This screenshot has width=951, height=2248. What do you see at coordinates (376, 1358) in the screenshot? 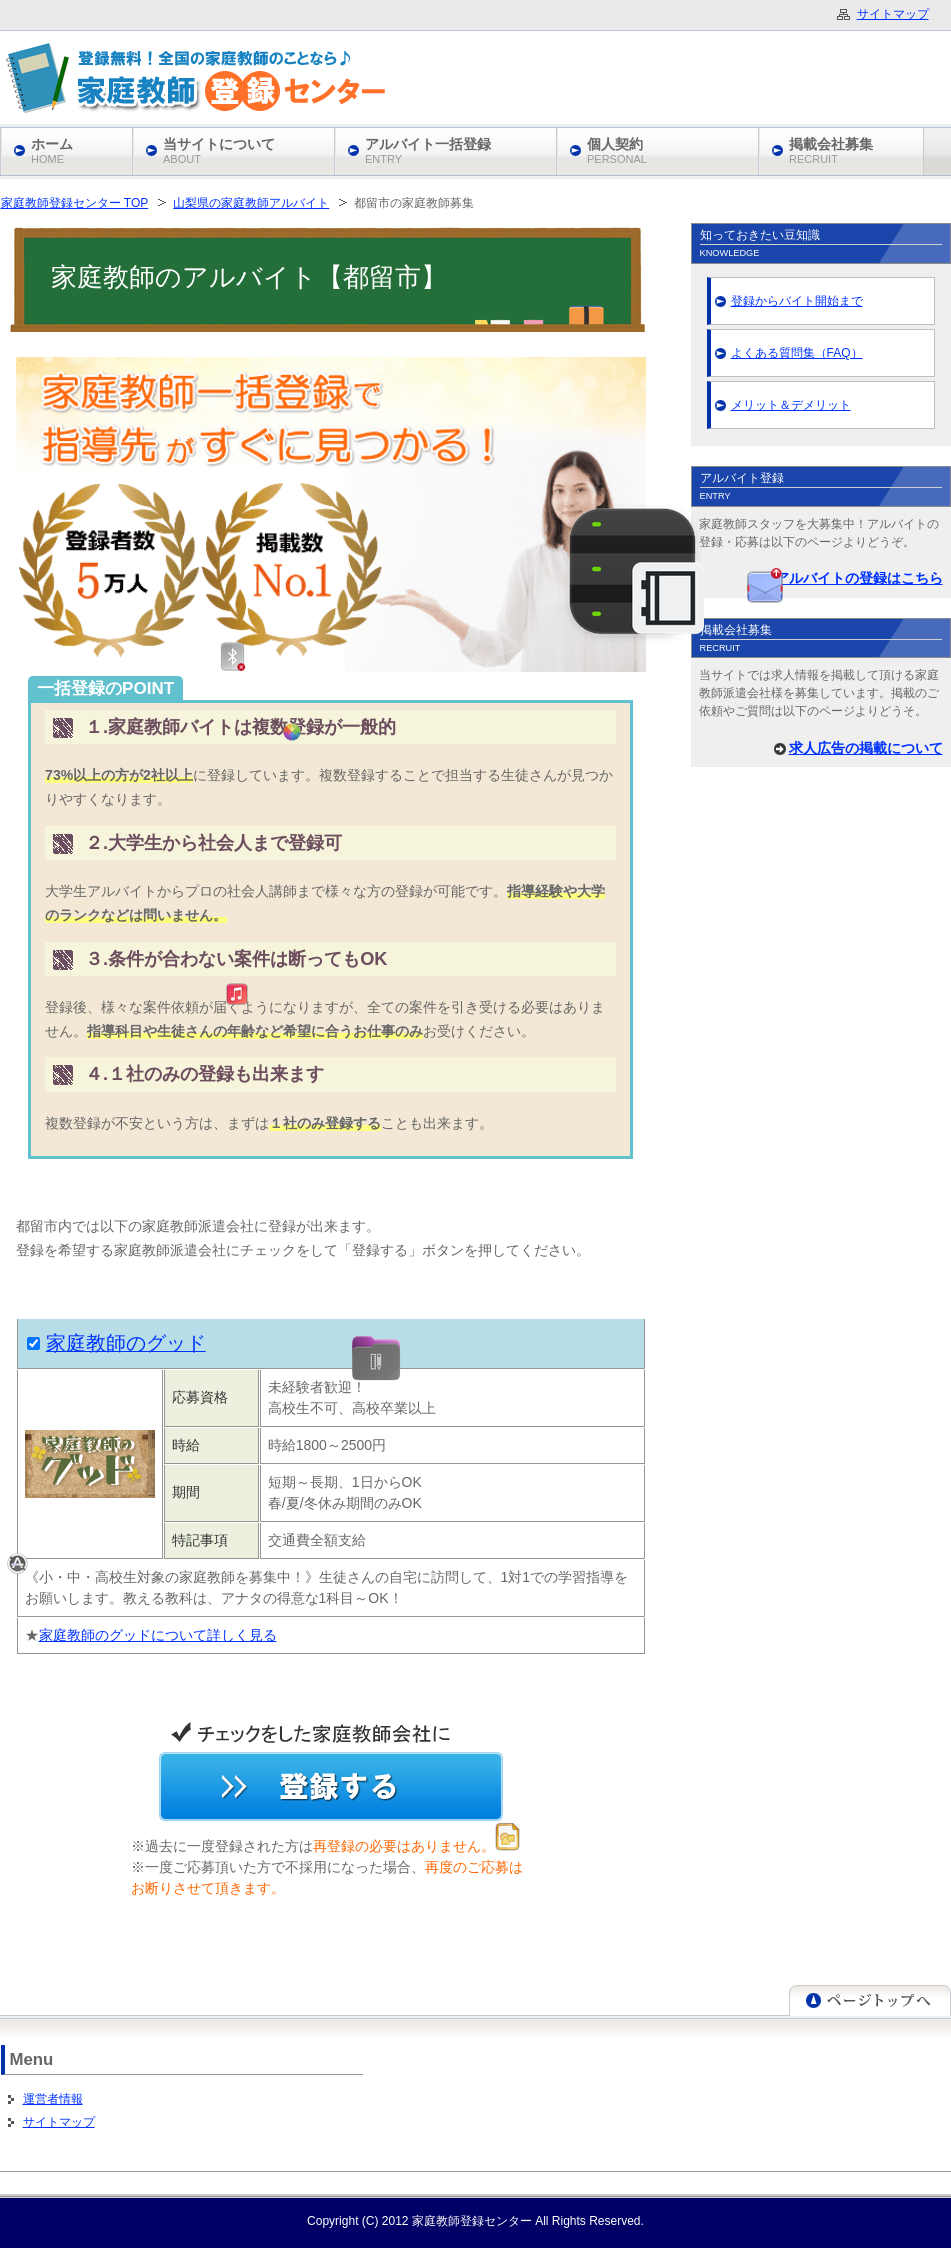
I see `access your templates folder` at bounding box center [376, 1358].